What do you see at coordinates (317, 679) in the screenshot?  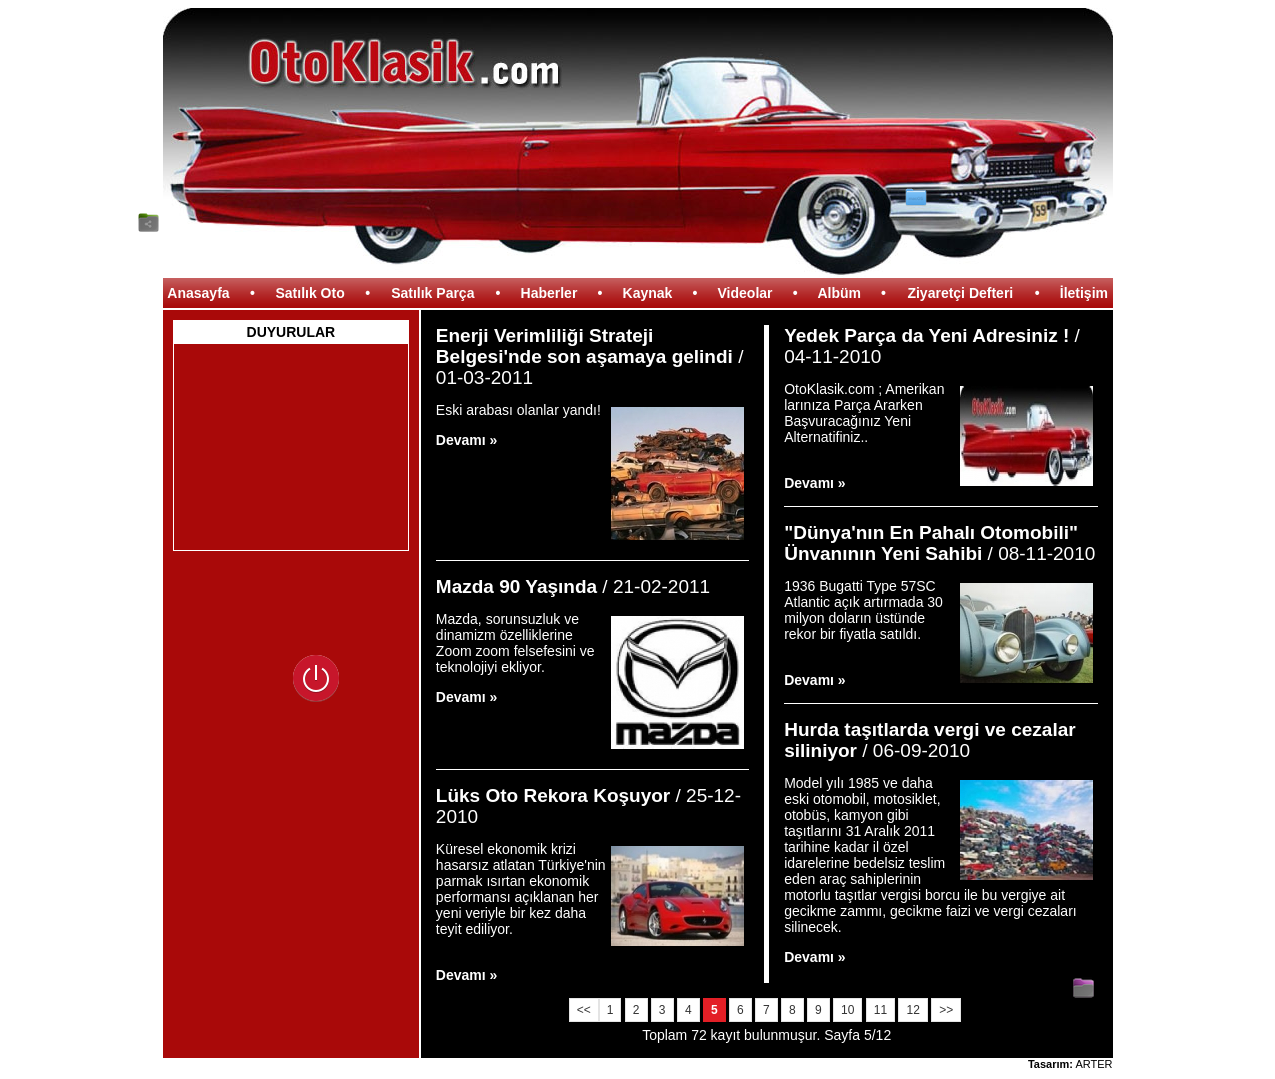 I see `shut down or power off the system` at bounding box center [317, 679].